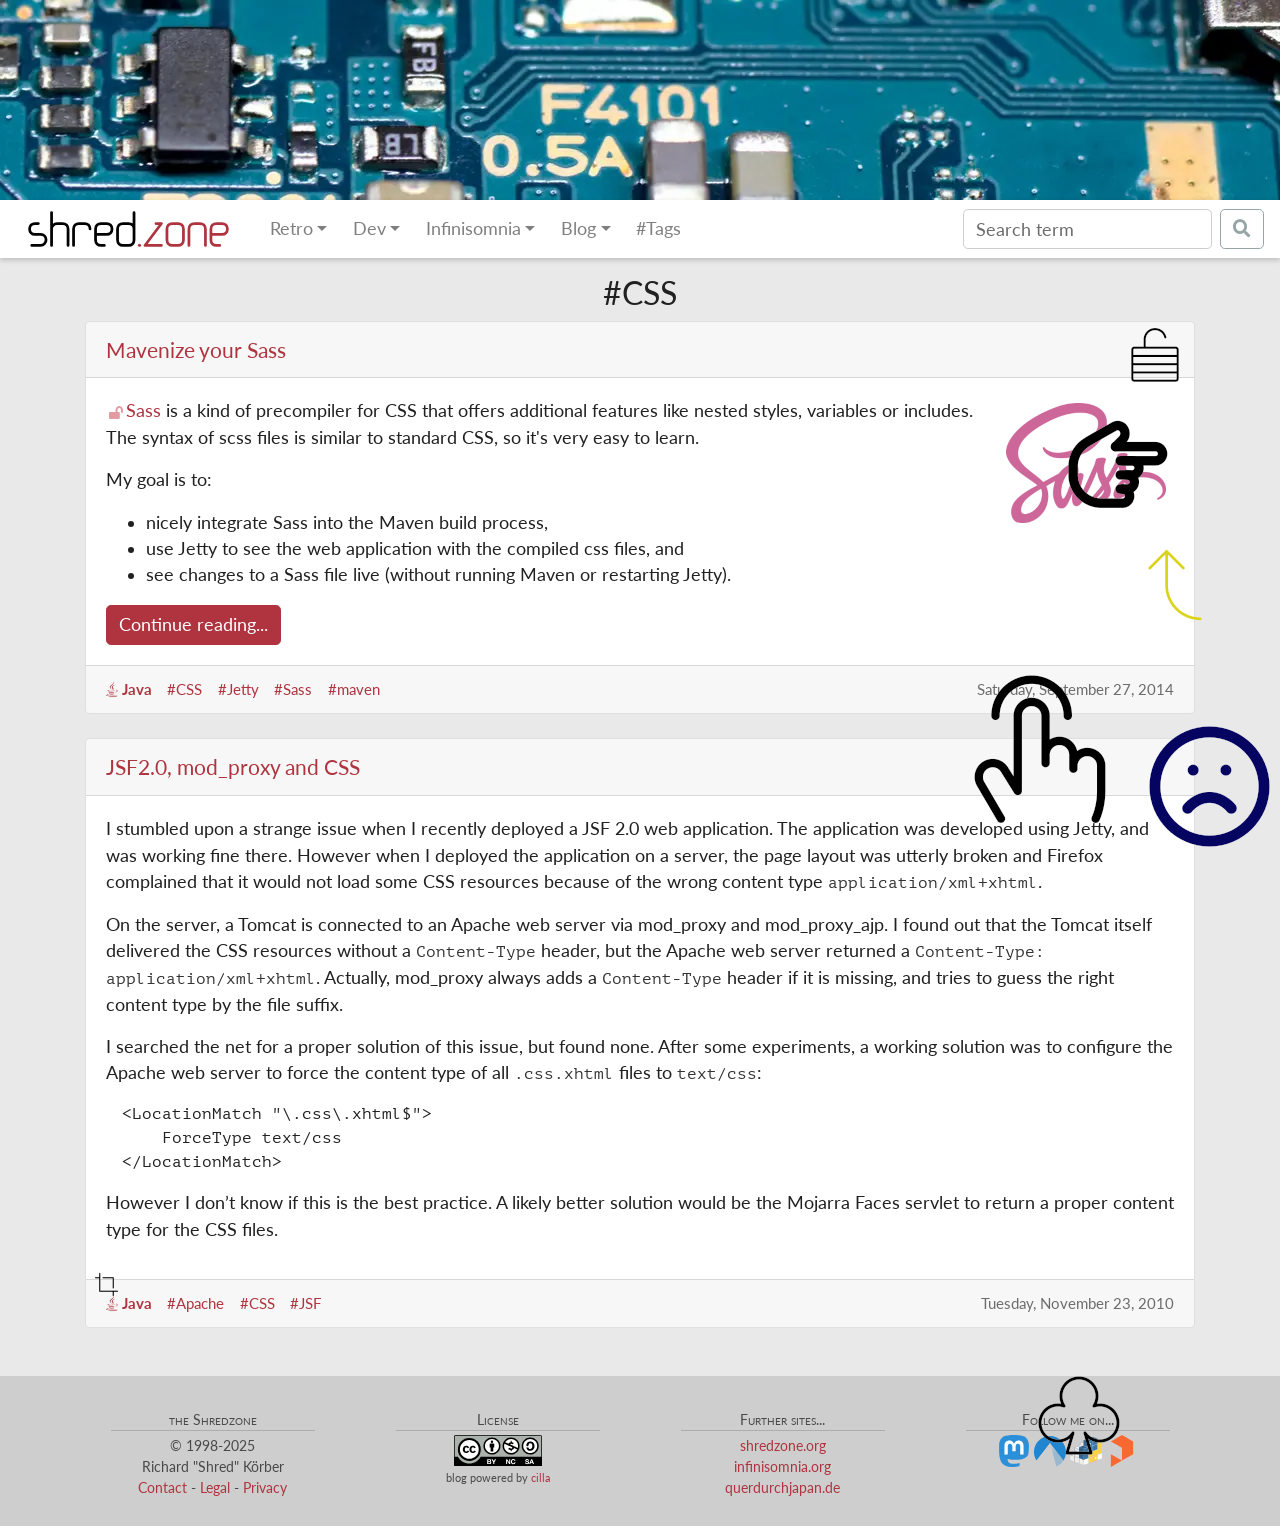  What do you see at coordinates (1040, 752) in the screenshot?
I see `tap to interact with this element` at bounding box center [1040, 752].